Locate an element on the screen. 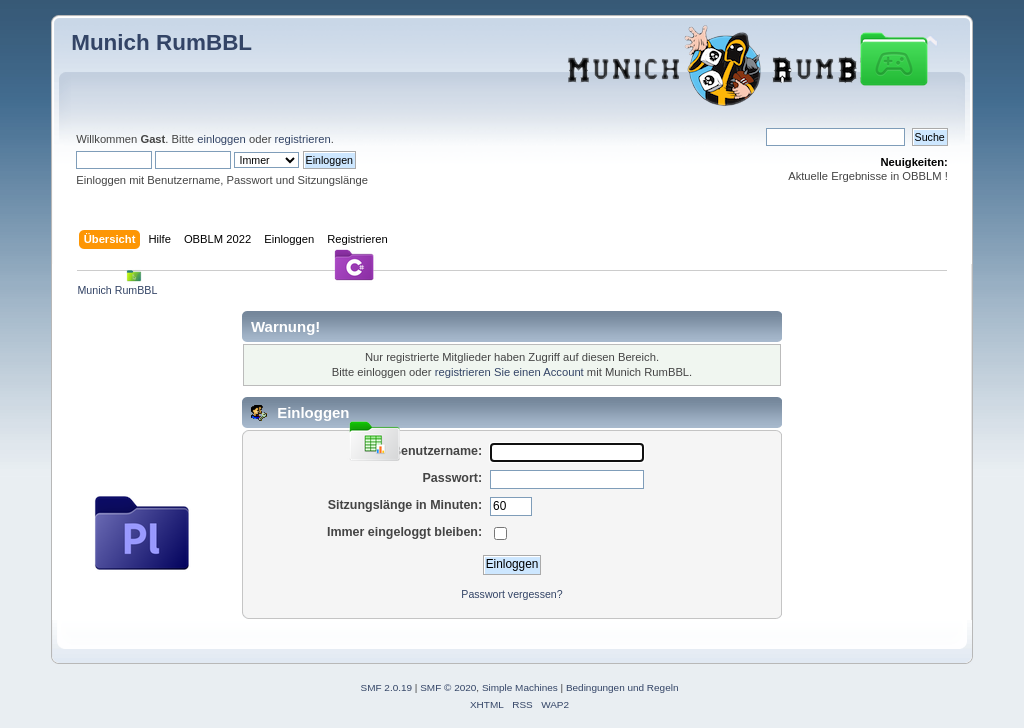 The width and height of the screenshot is (1024, 728). open folder containing LibreOffice Calc spreadsheets is located at coordinates (374, 442).